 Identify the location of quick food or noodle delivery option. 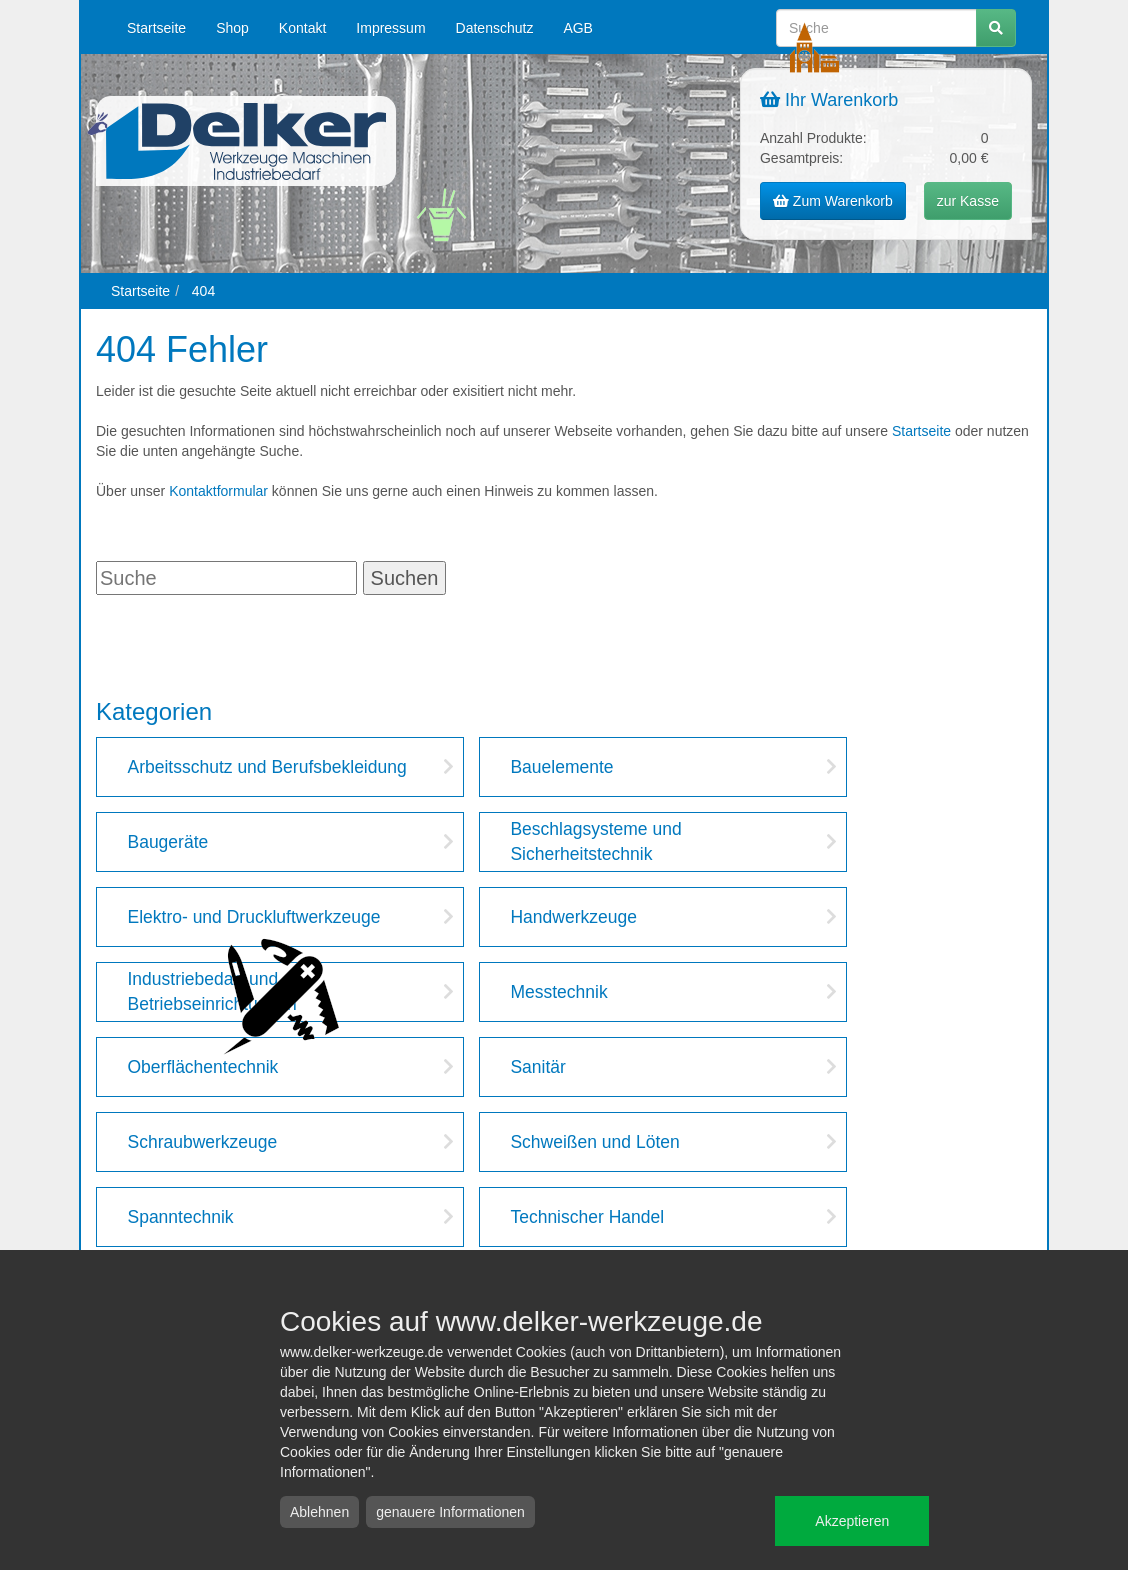
(441, 214).